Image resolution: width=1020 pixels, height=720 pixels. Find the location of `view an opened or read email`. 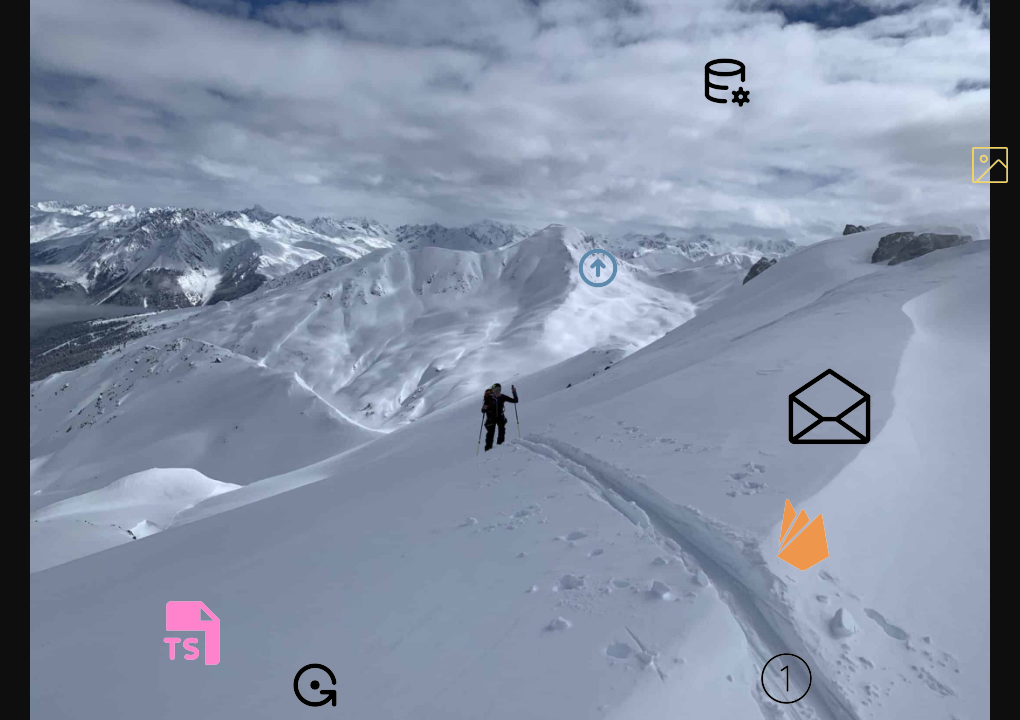

view an opened or read email is located at coordinates (829, 409).